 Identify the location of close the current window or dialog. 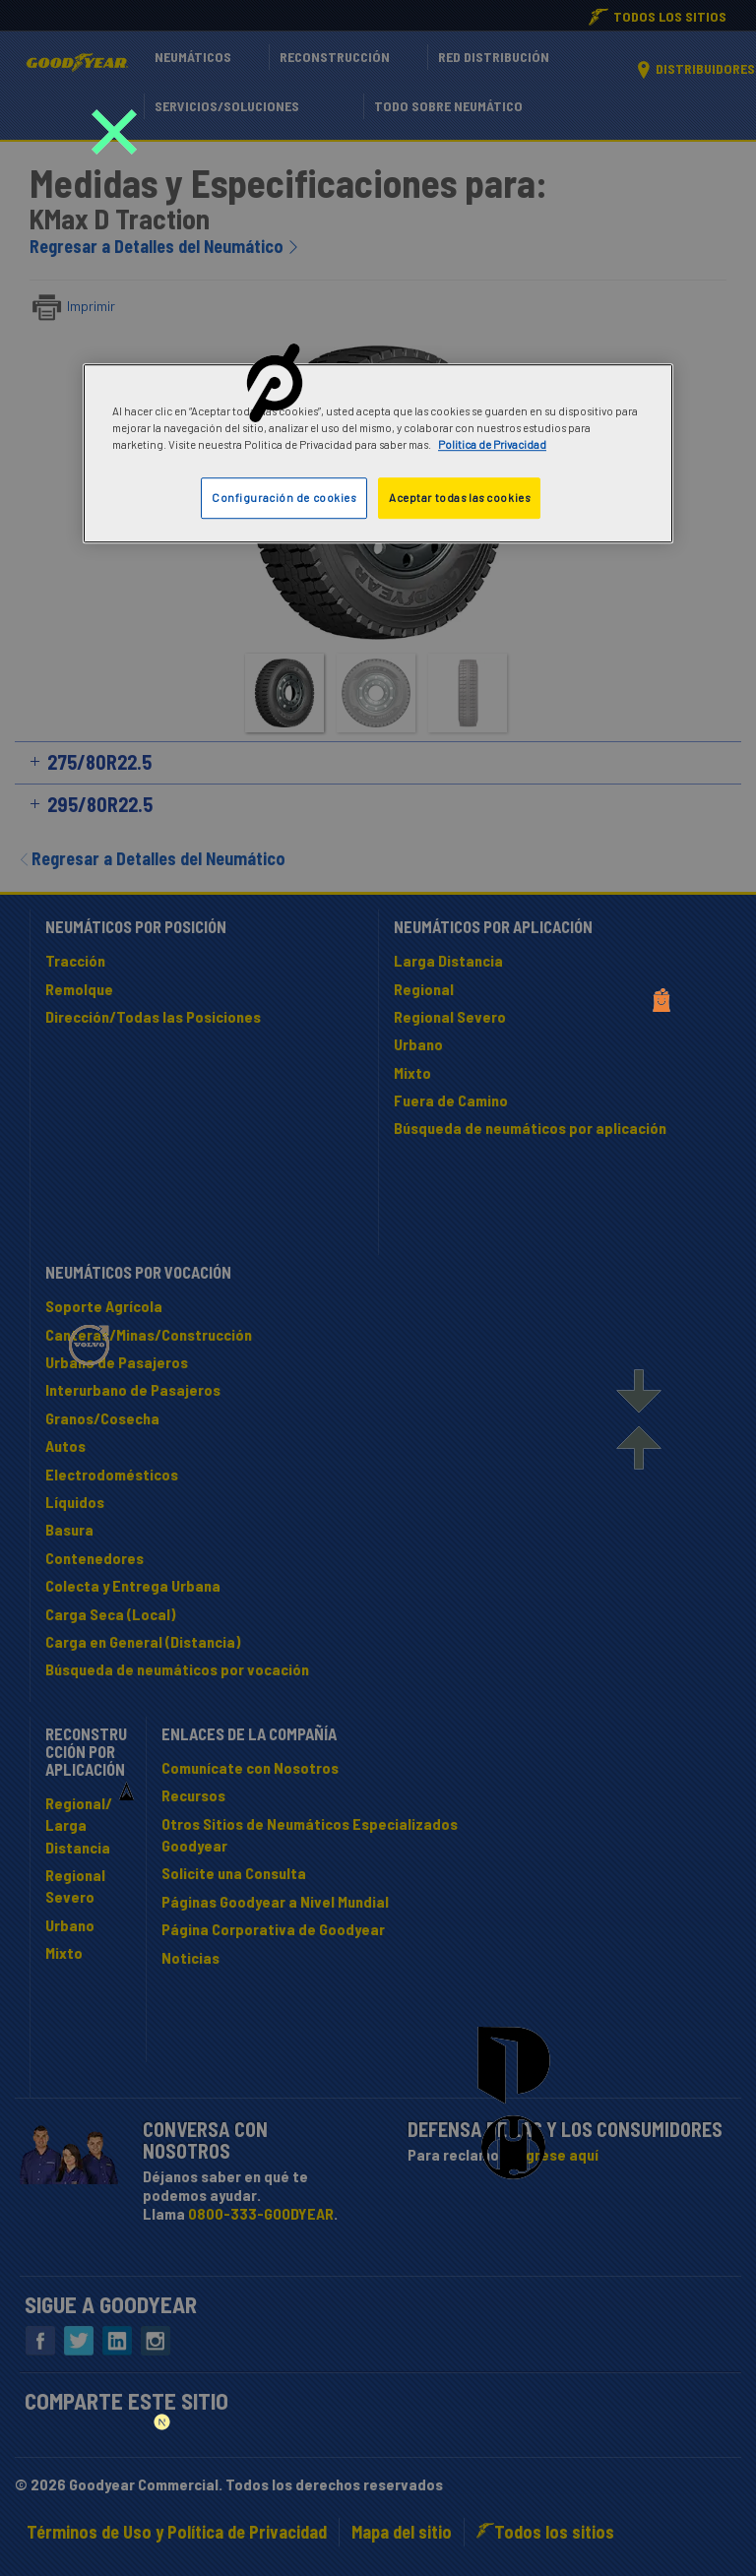
(114, 132).